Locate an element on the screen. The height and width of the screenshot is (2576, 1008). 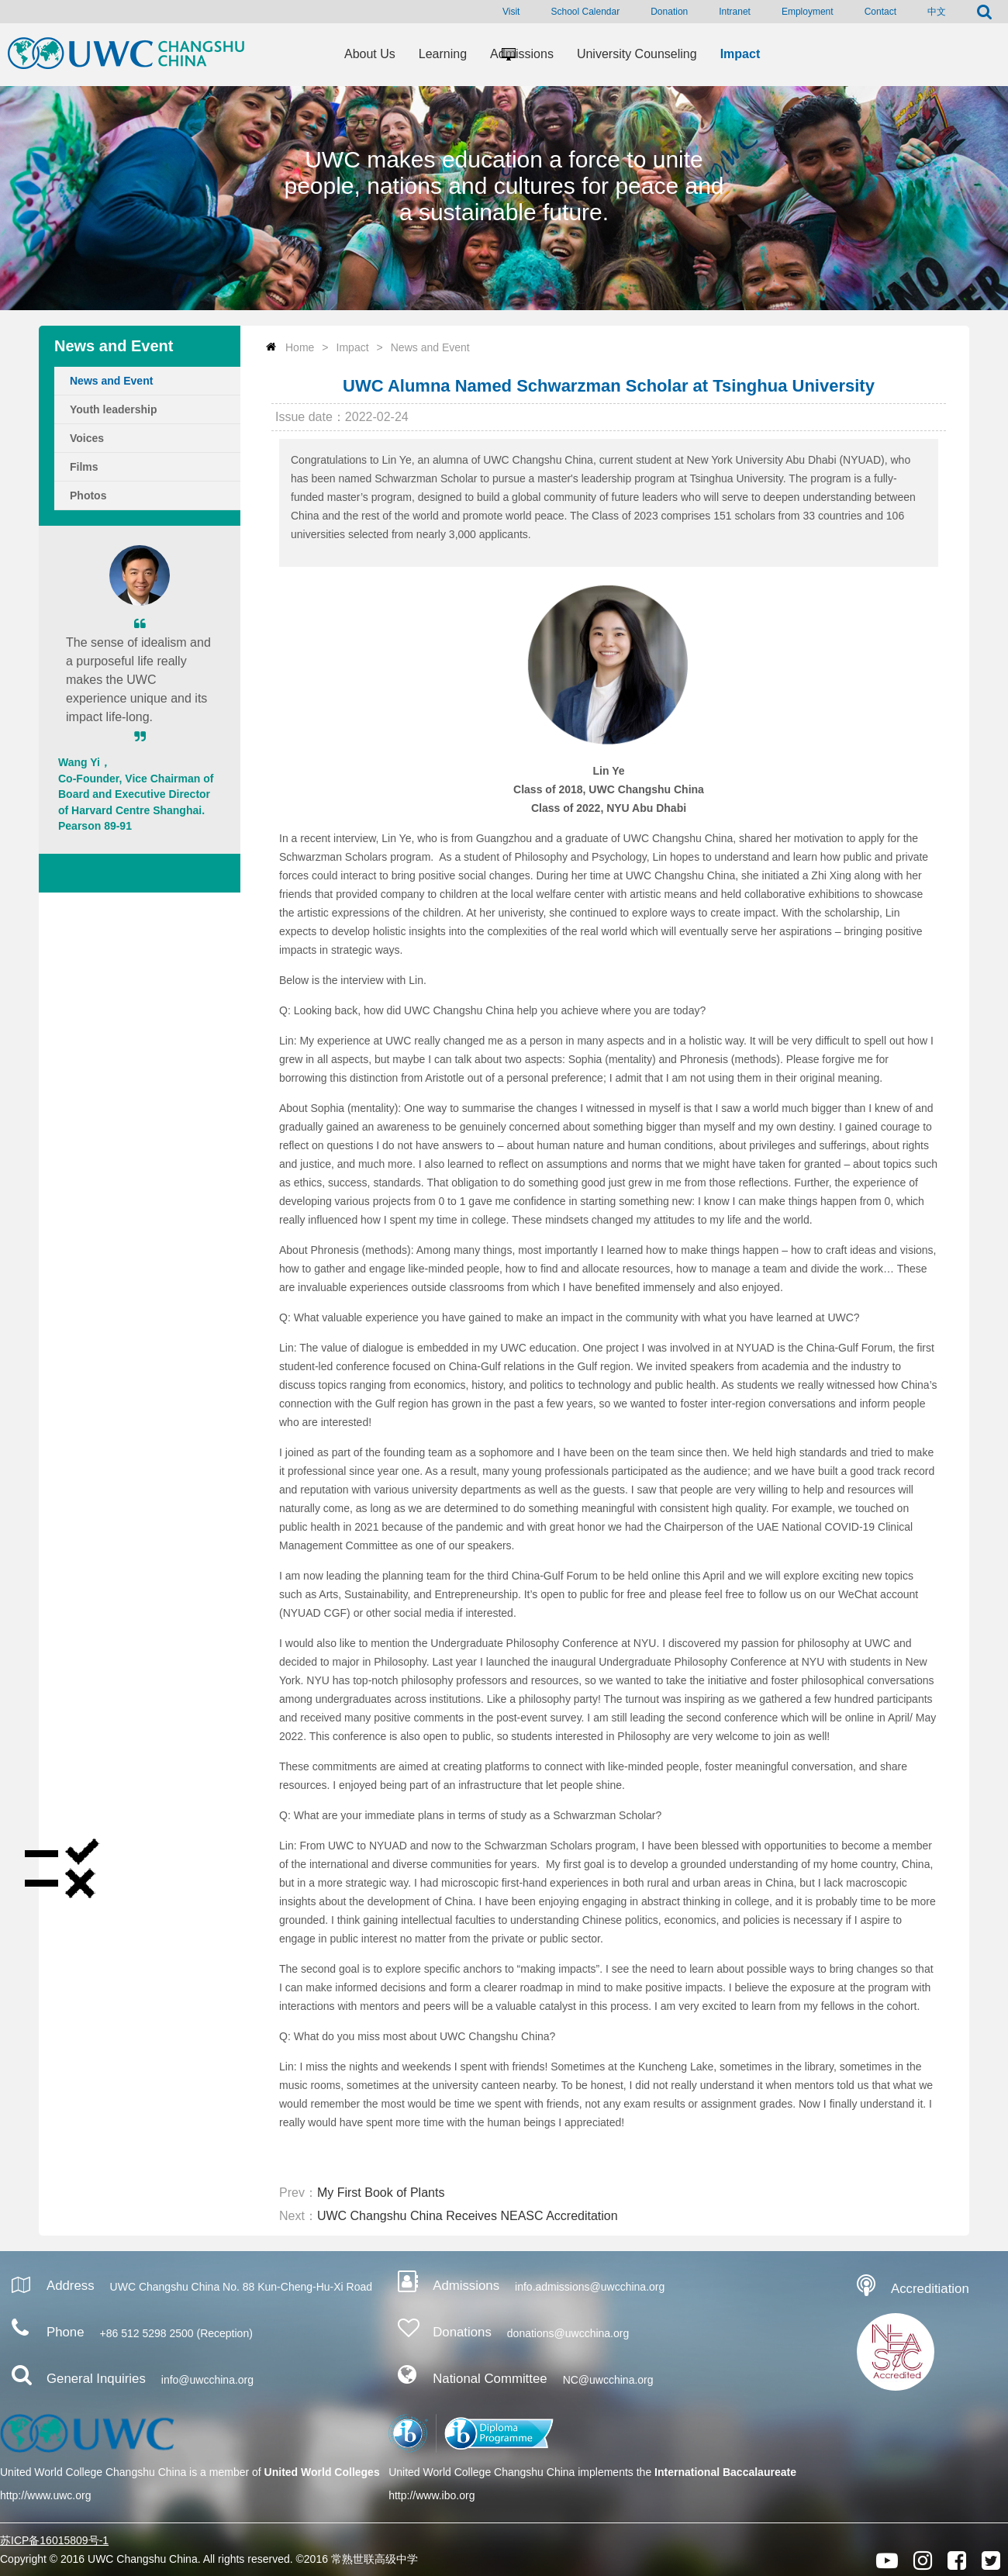
switch to desktop view is located at coordinates (509, 54).